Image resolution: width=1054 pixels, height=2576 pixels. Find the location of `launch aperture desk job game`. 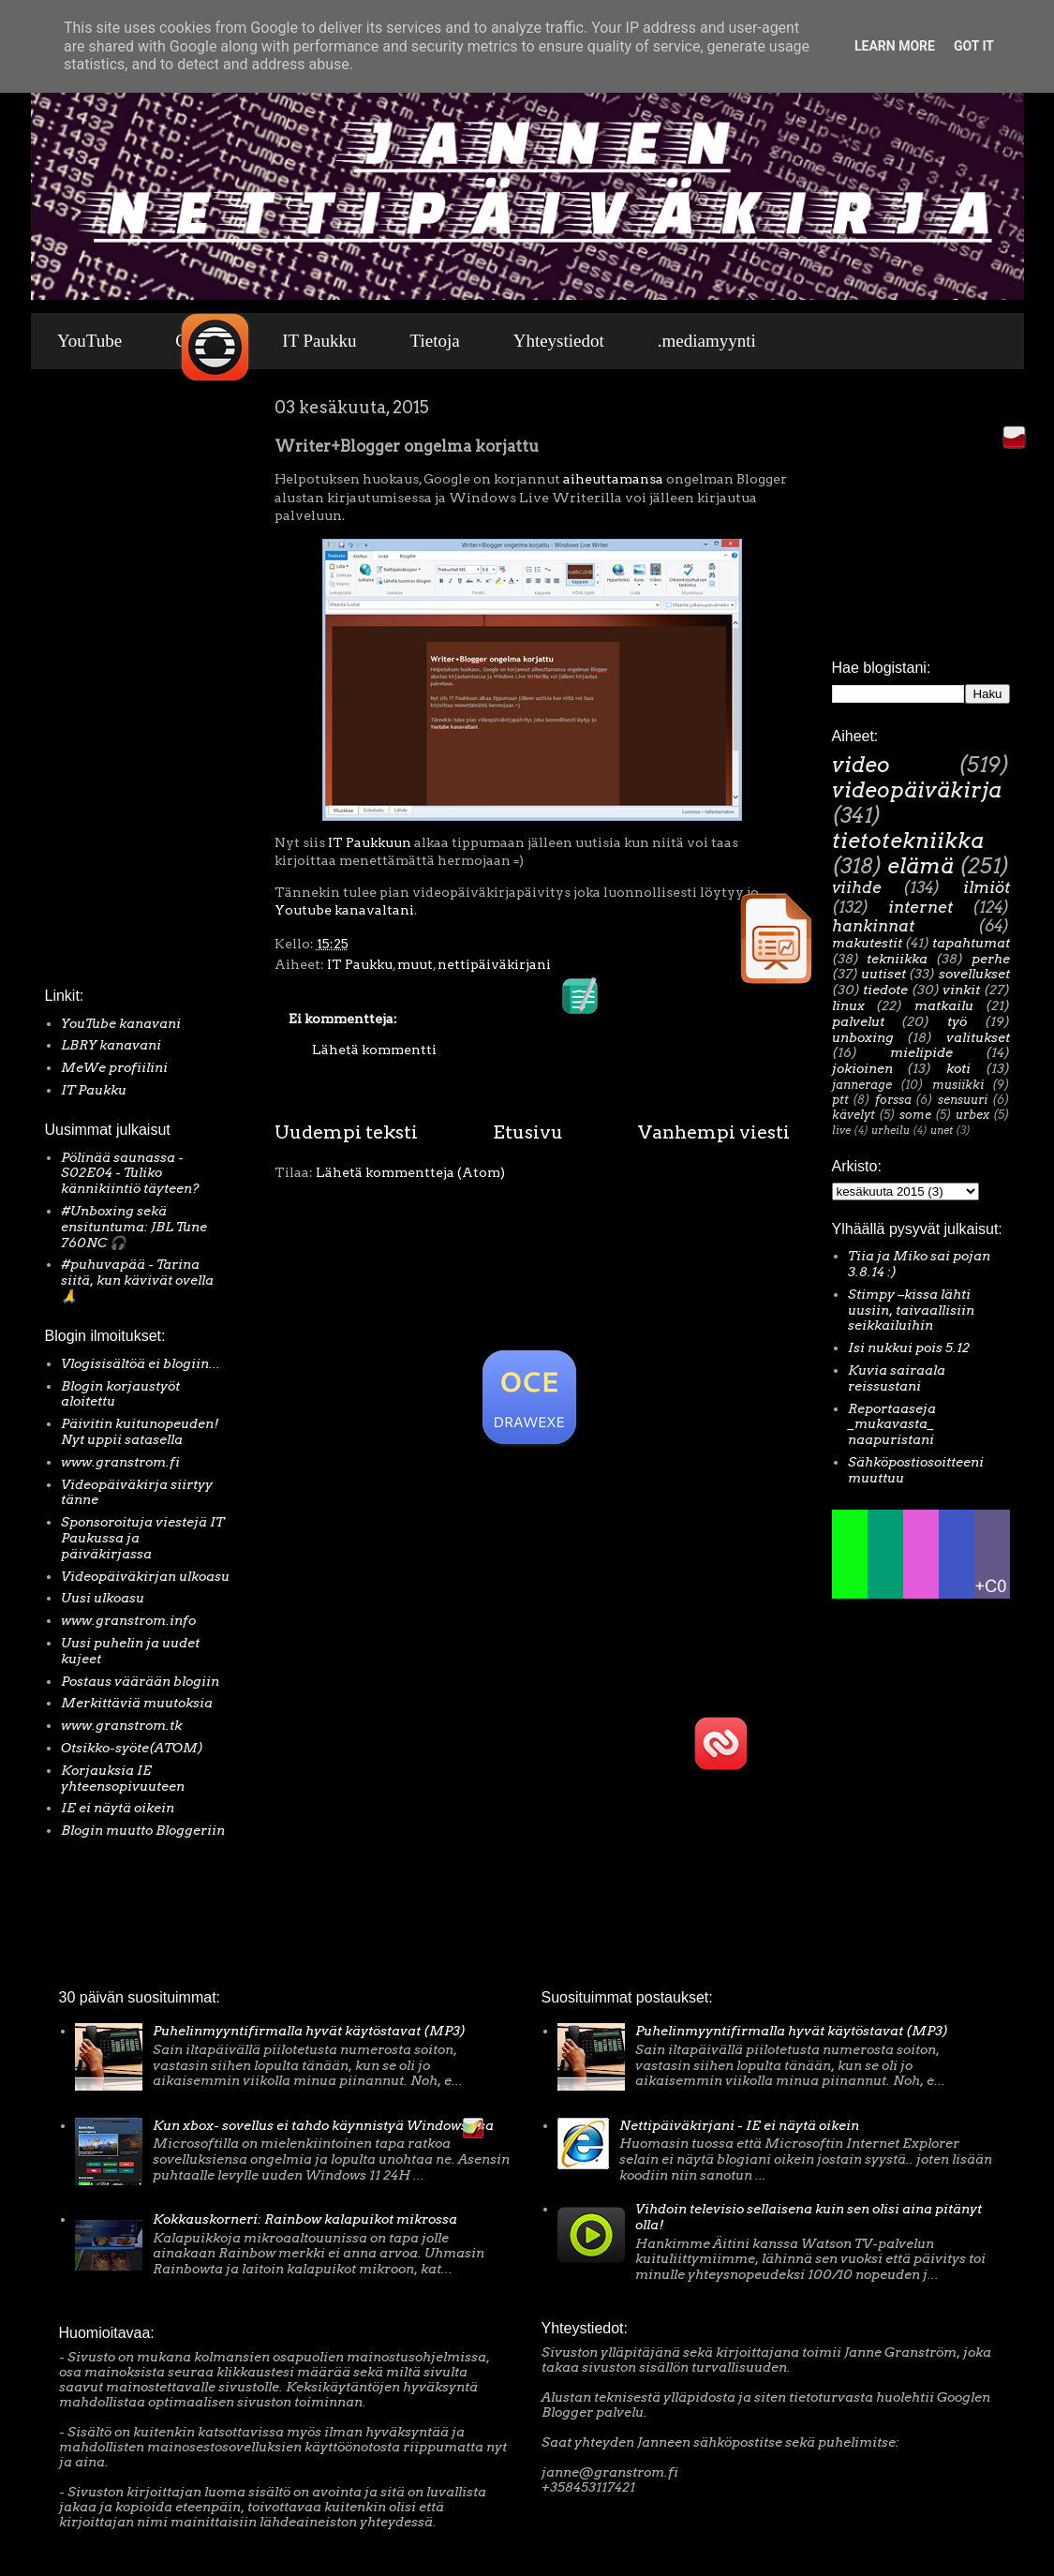

launch aperture desk job game is located at coordinates (215, 347).